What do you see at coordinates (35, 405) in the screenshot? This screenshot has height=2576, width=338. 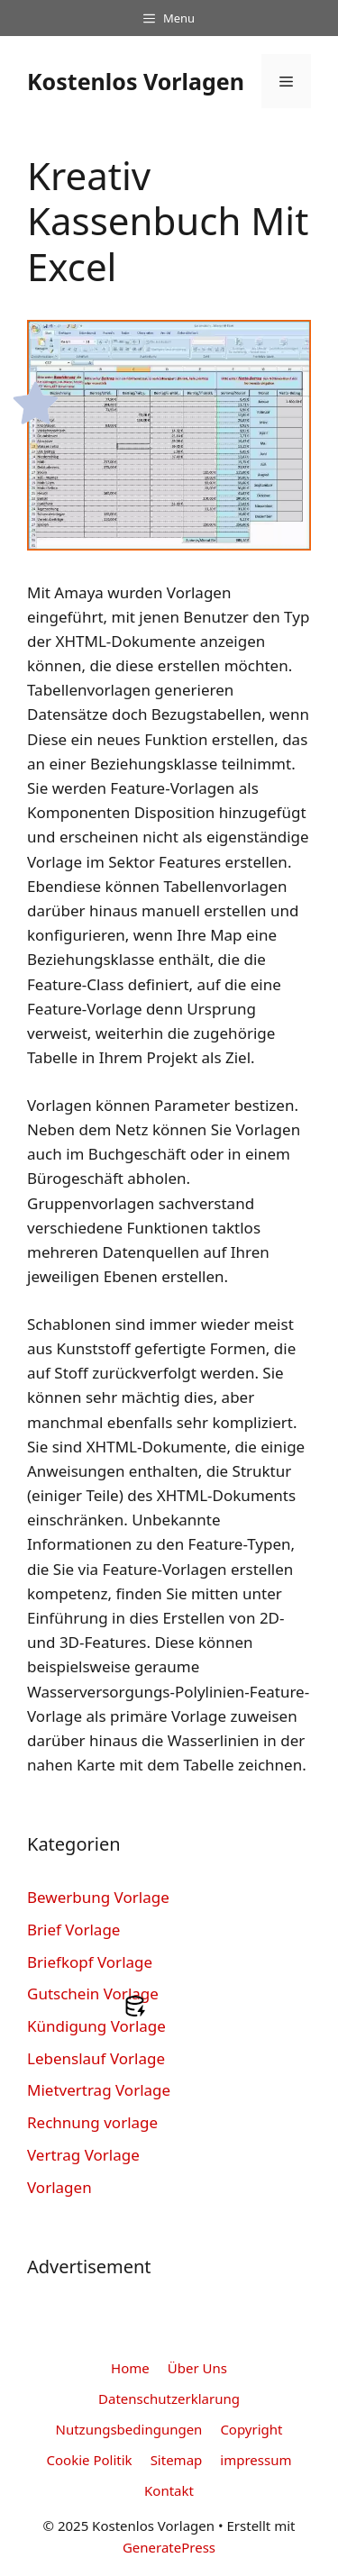 I see `indicates a favorited or starred item` at bounding box center [35, 405].